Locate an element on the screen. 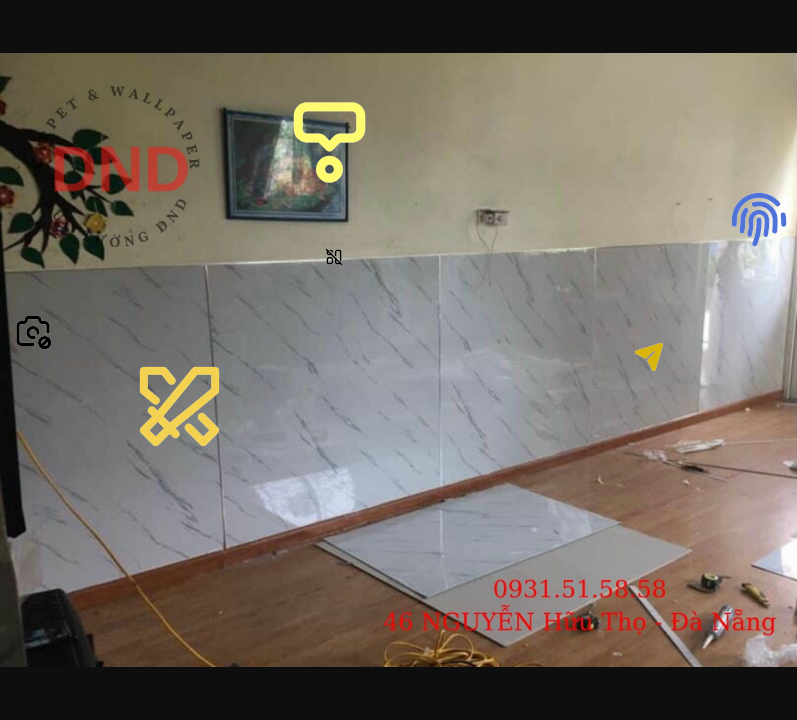  disable layout view is located at coordinates (334, 257).